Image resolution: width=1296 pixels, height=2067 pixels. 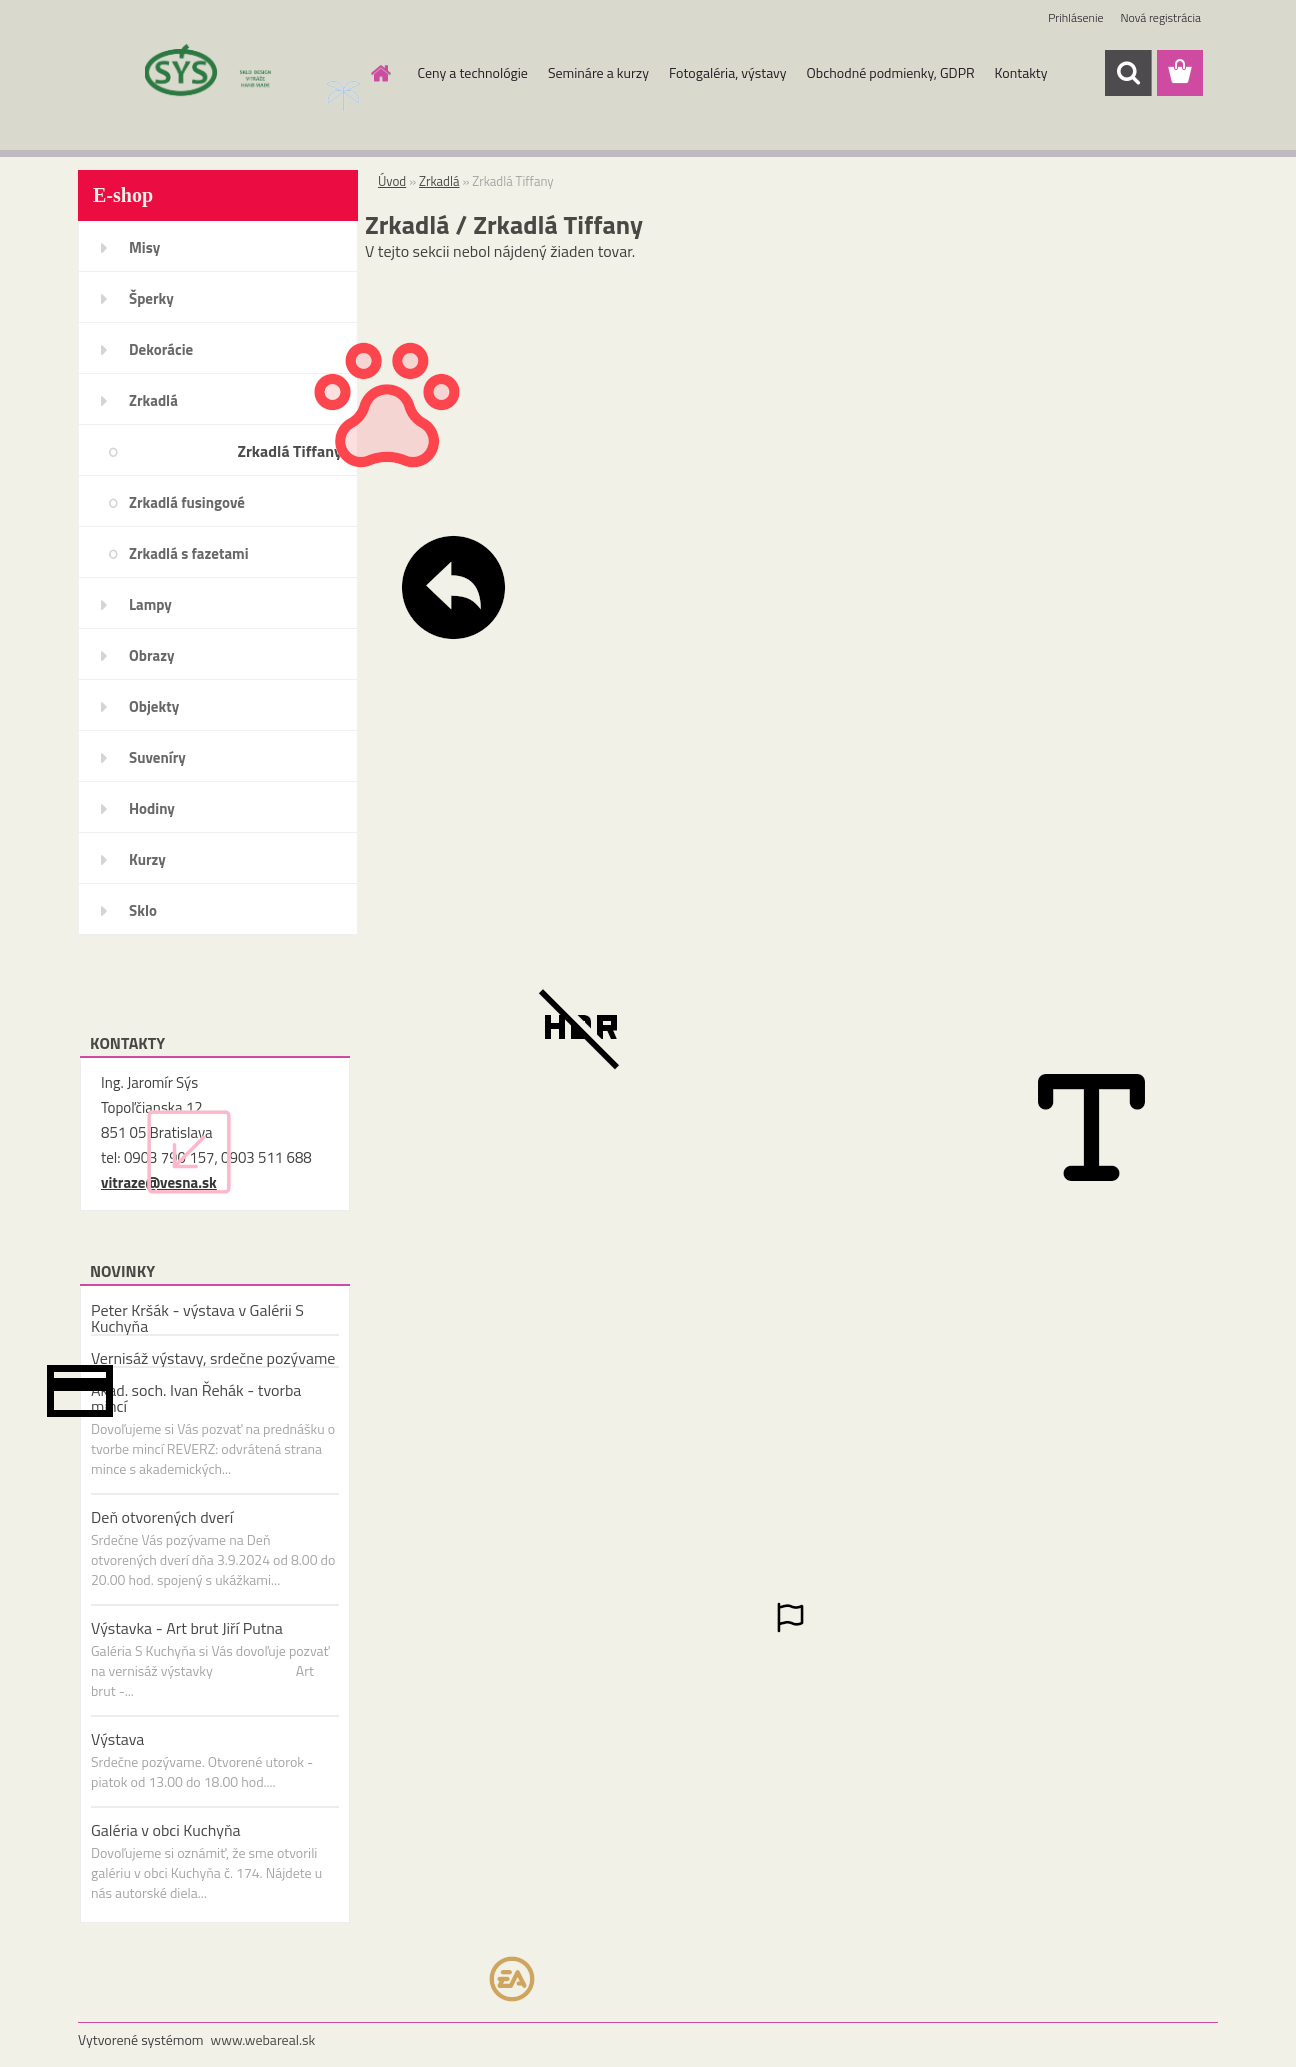 I want to click on format text or change font style, so click(x=1091, y=1127).